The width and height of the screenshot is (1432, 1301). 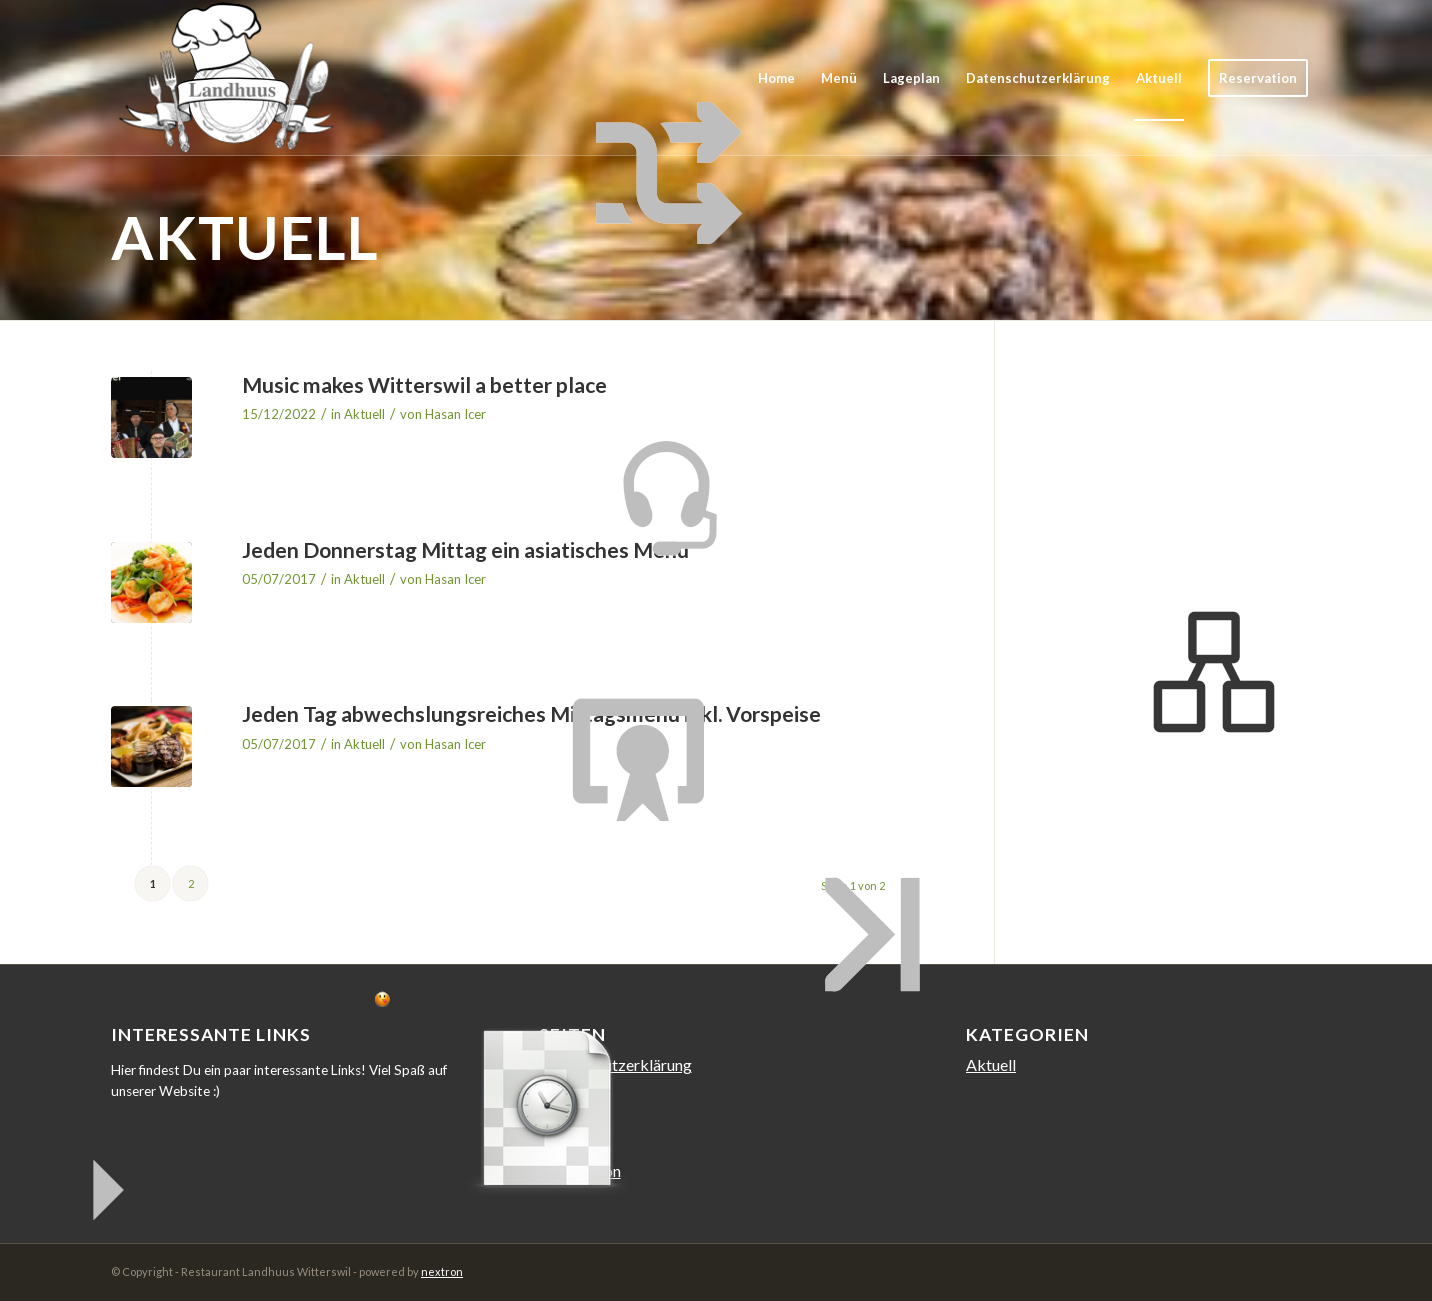 What do you see at coordinates (634, 751) in the screenshot?
I see `view certificate or credential file` at bounding box center [634, 751].